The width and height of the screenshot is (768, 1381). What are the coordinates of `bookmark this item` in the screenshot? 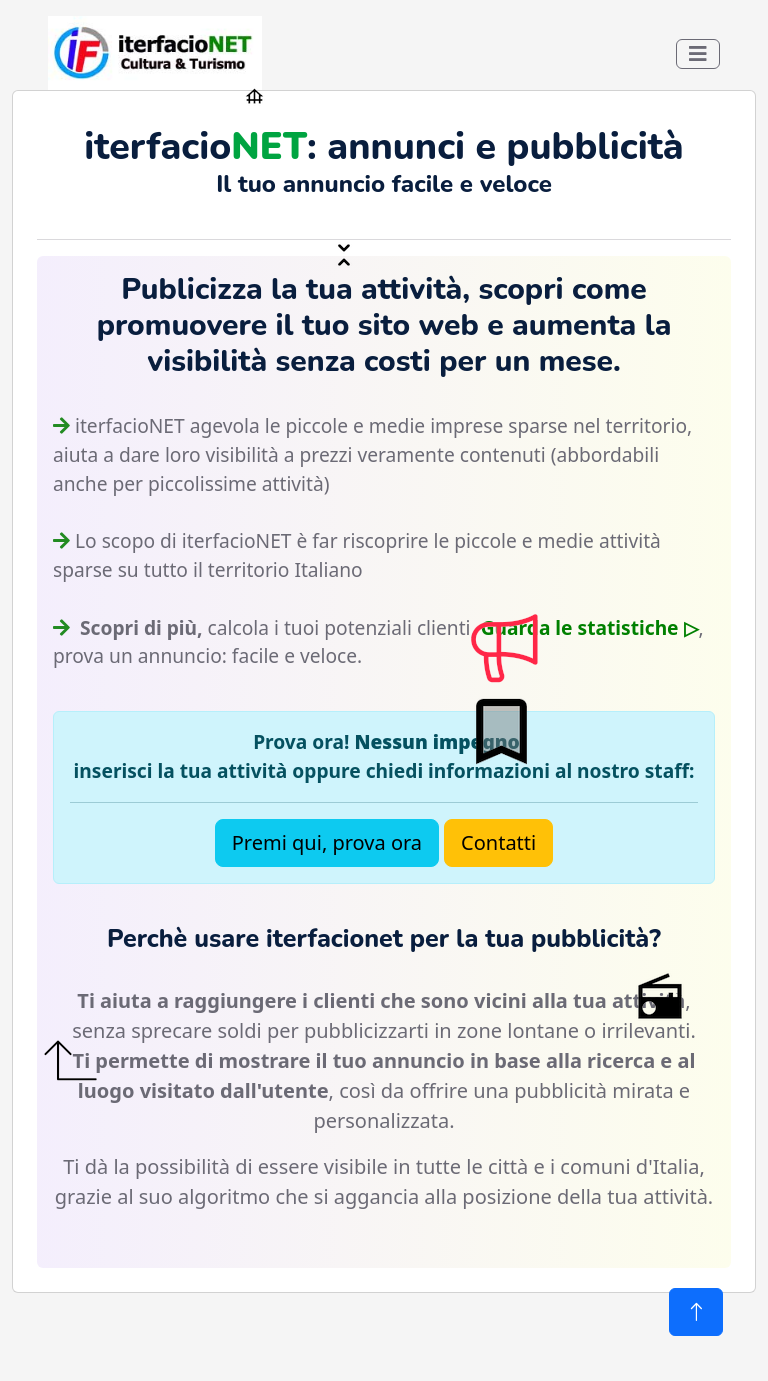 It's located at (501, 731).